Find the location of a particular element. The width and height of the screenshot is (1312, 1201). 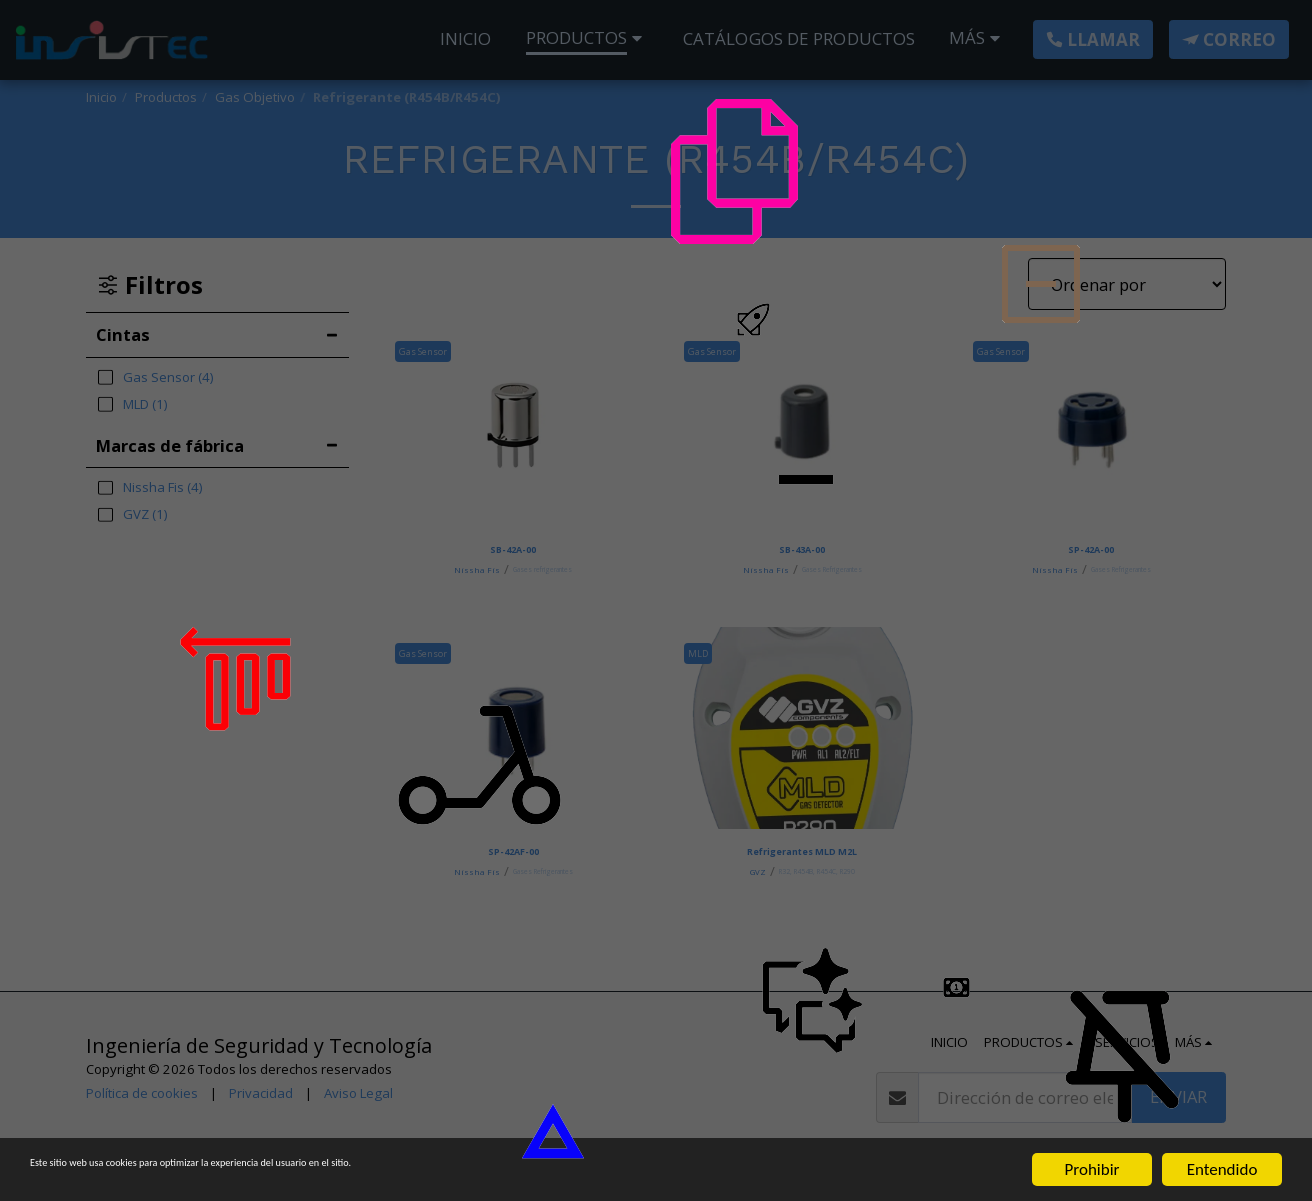

launch or deploy a project is located at coordinates (753, 319).